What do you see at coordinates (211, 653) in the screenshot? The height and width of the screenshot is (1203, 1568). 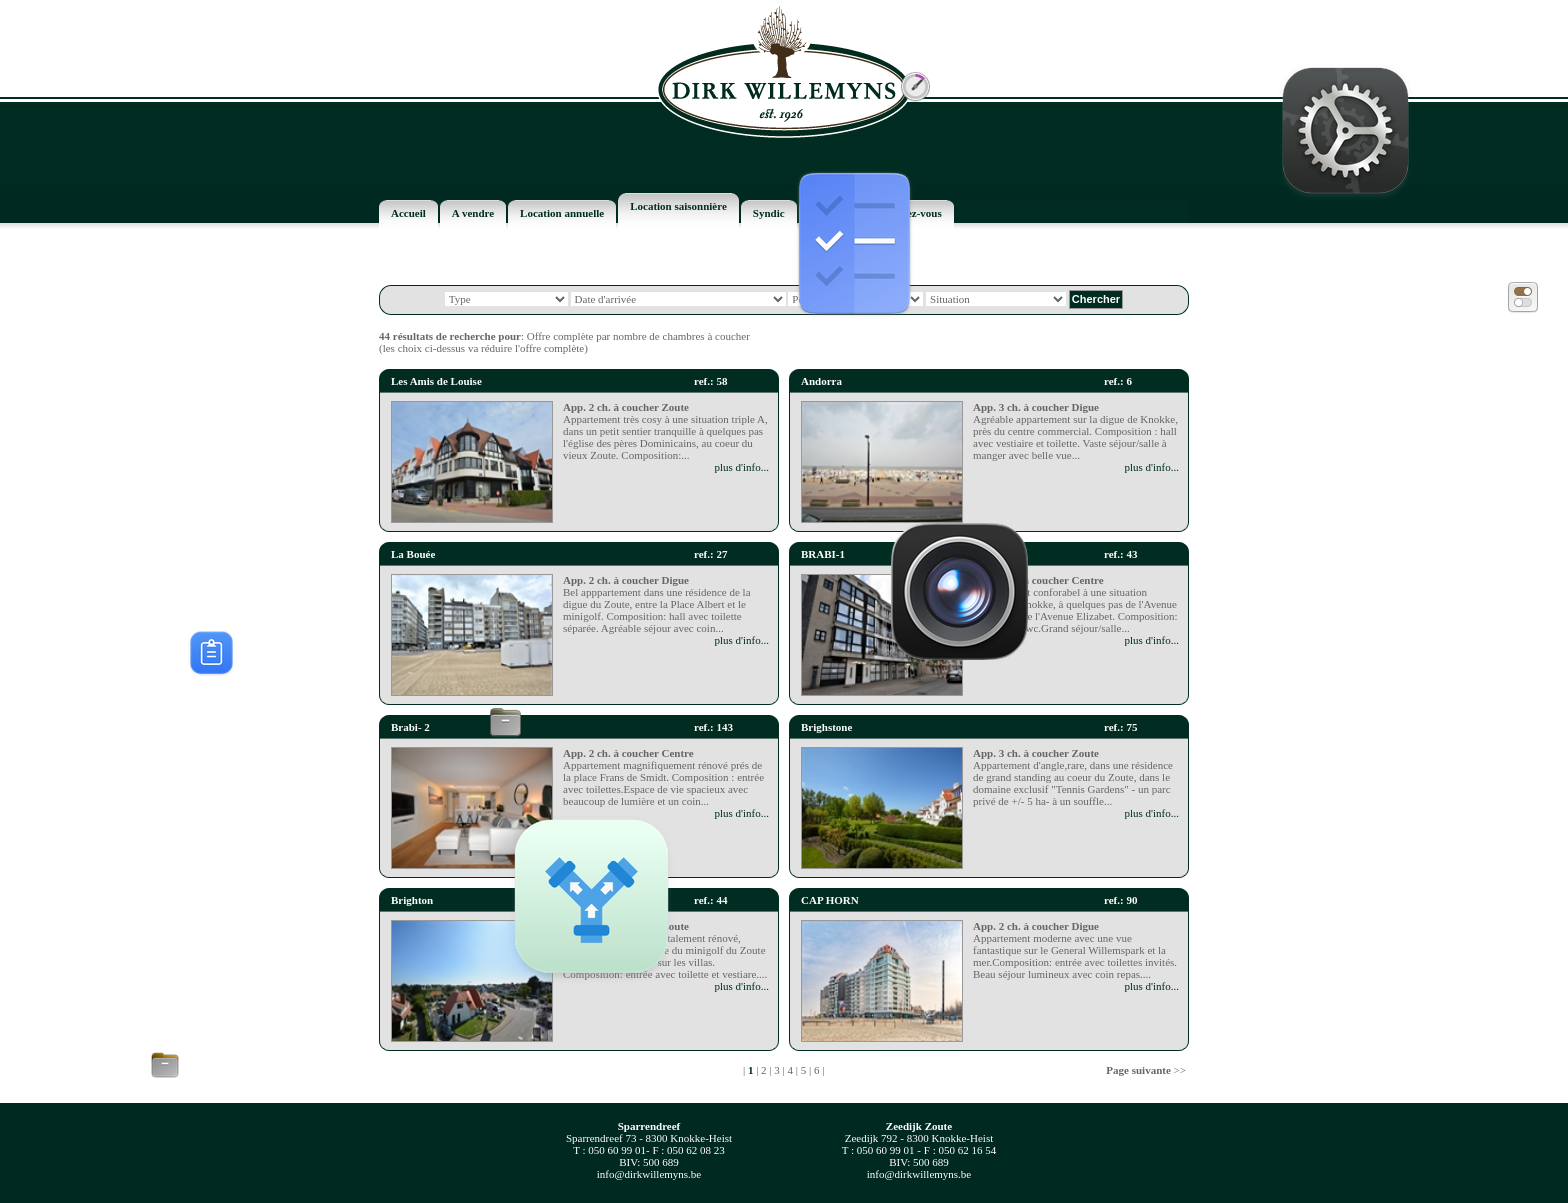 I see `access clipboard manager settings` at bounding box center [211, 653].